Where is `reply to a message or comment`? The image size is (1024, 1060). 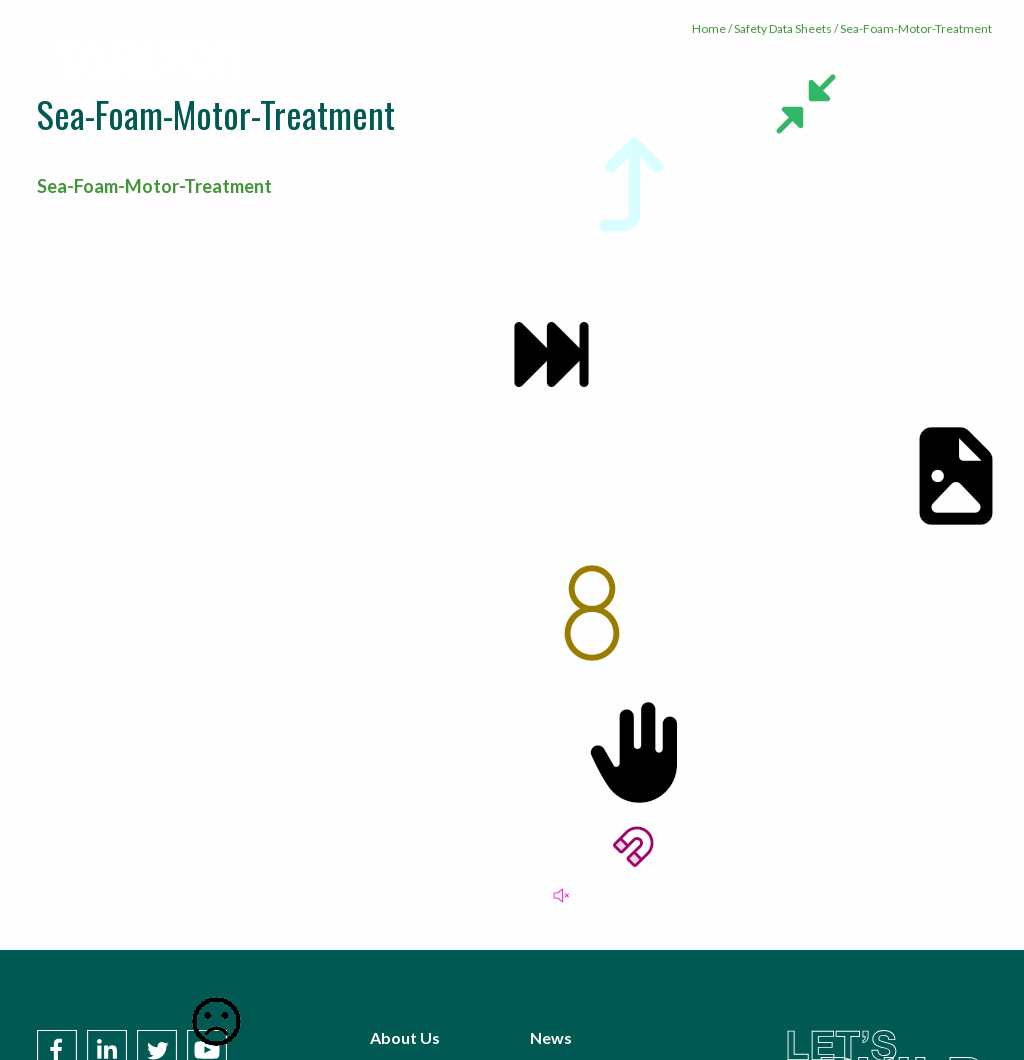
reply to a message or comment is located at coordinates (634, 184).